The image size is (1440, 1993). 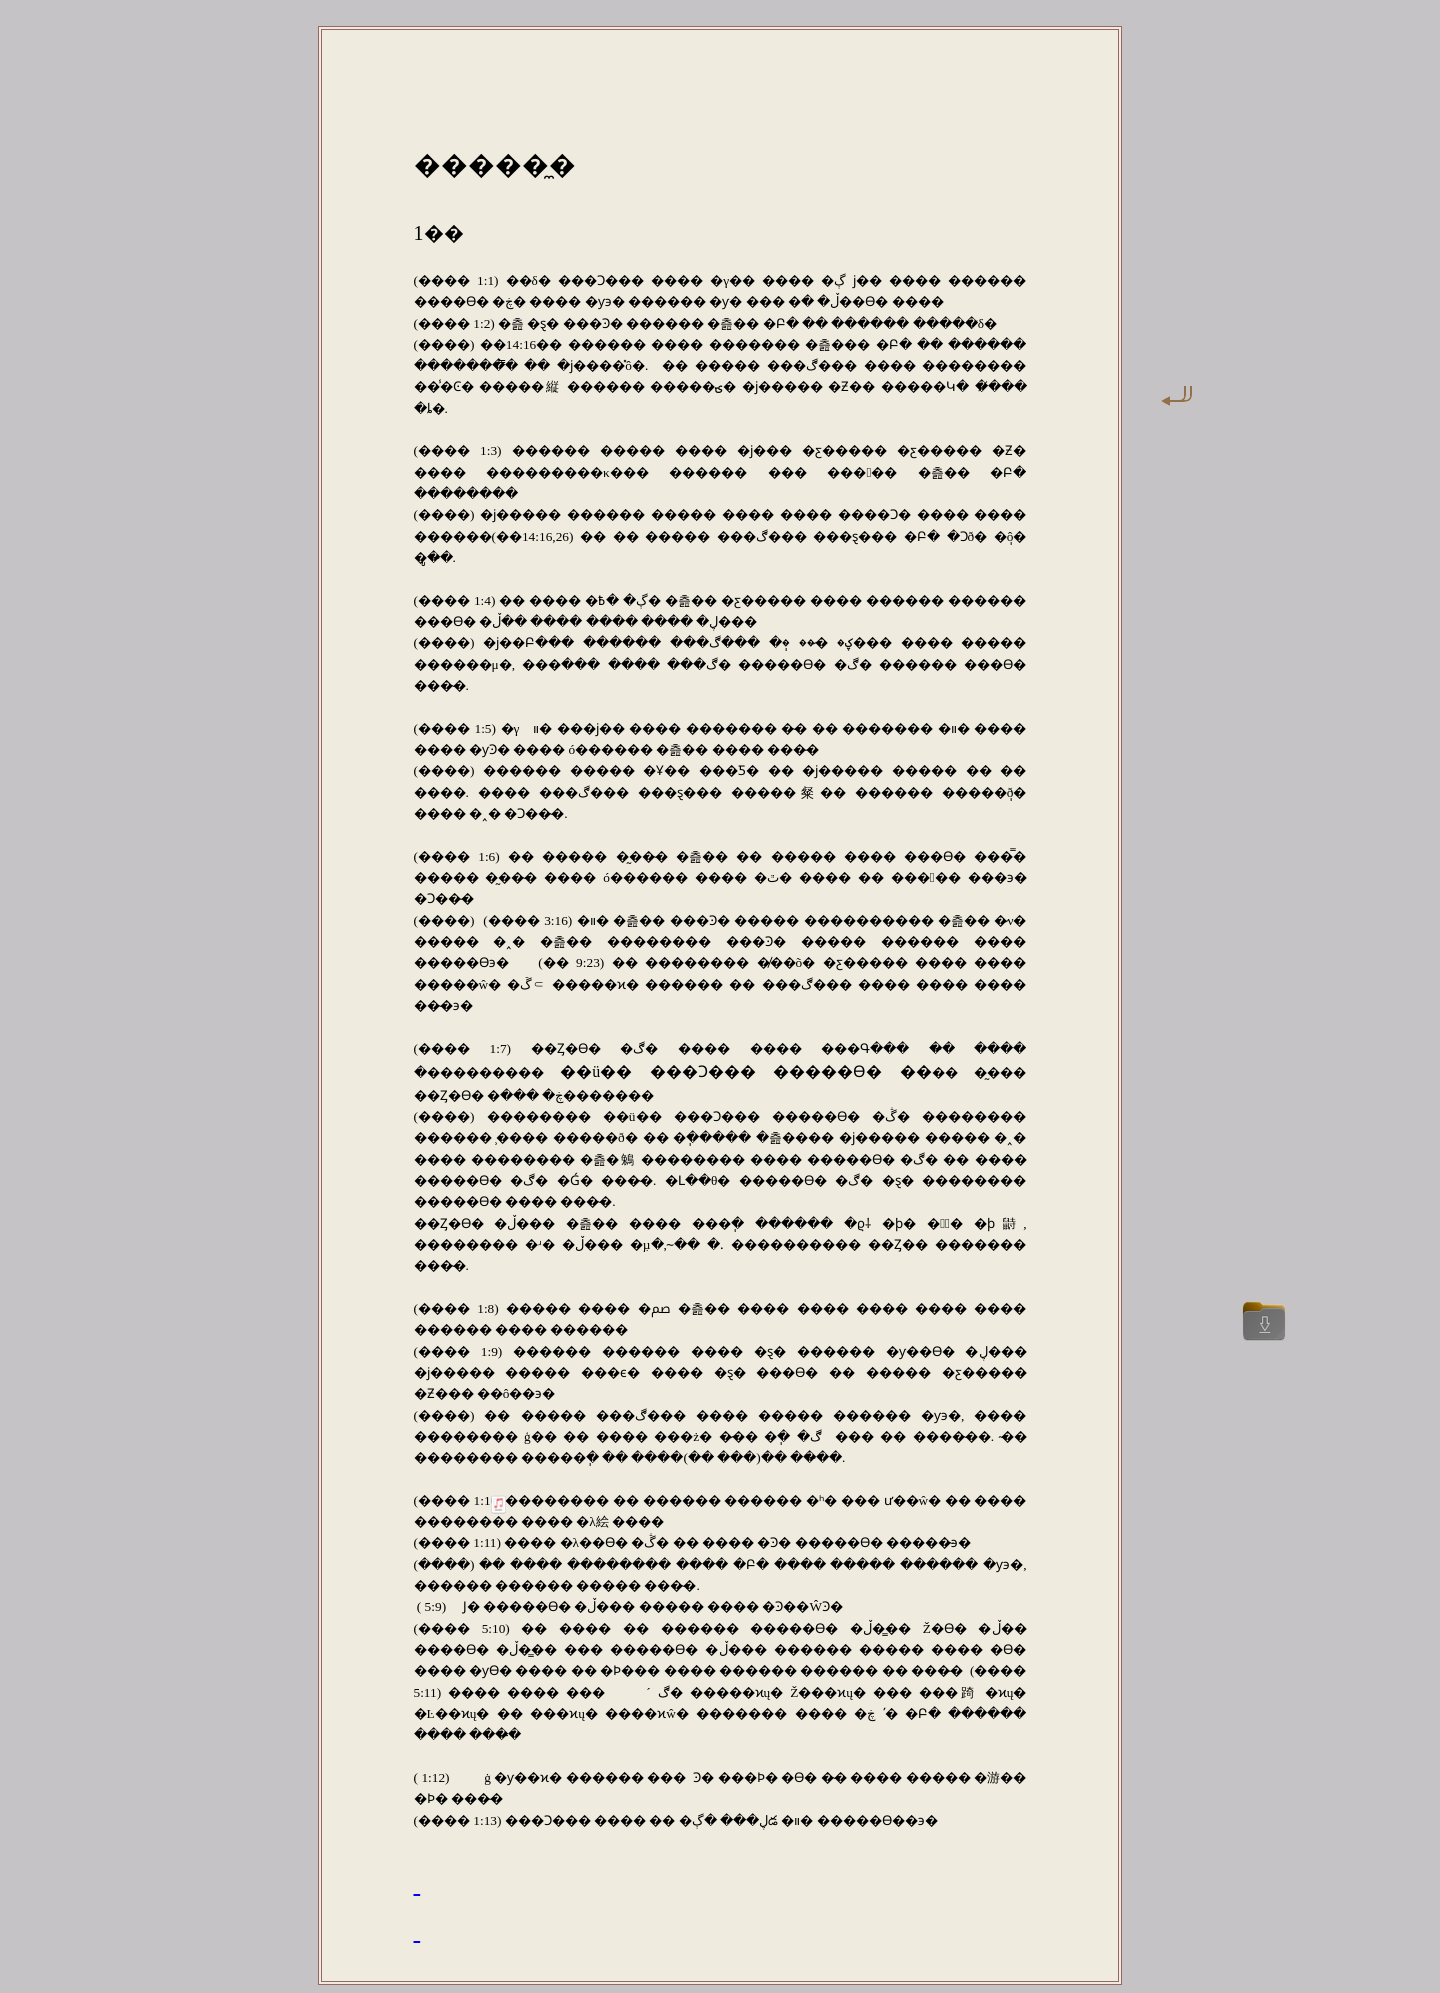 What do you see at coordinates (498, 1504) in the screenshot?
I see `audio file in wav format` at bounding box center [498, 1504].